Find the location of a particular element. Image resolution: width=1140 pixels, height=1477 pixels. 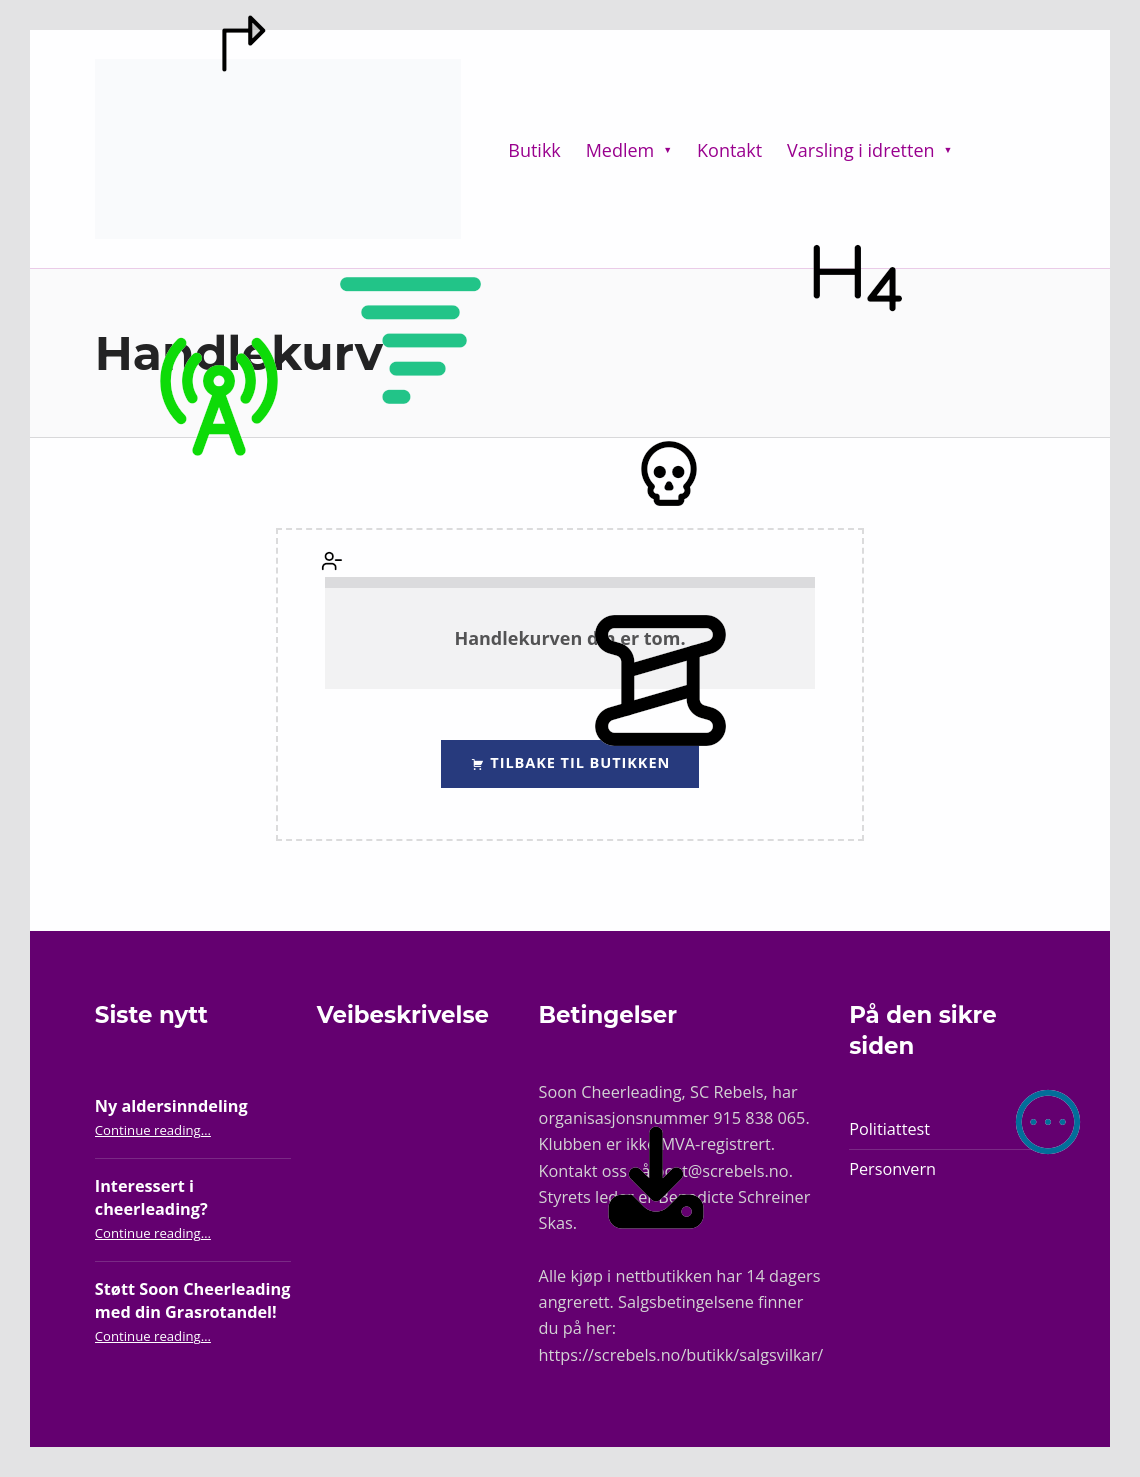

thread or sewing-related tools is located at coordinates (660, 680).